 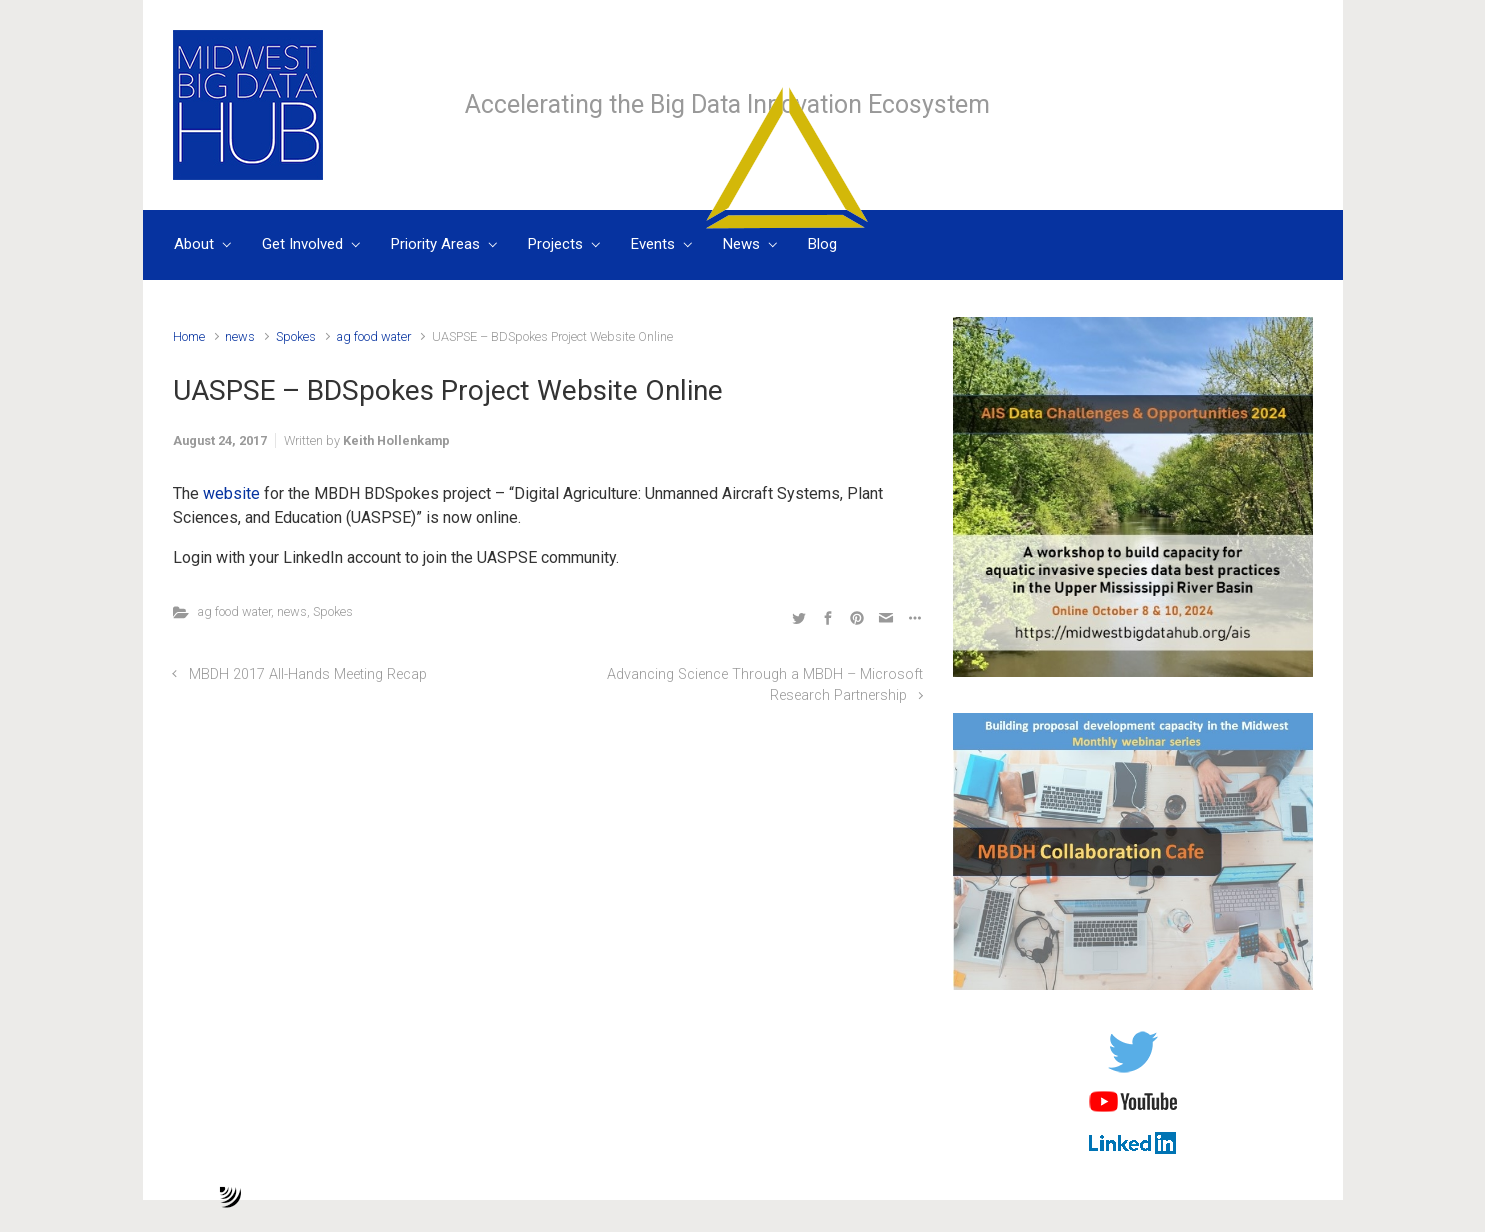 What do you see at coordinates (230, 1197) in the screenshot?
I see `subscribe to RSS feed` at bounding box center [230, 1197].